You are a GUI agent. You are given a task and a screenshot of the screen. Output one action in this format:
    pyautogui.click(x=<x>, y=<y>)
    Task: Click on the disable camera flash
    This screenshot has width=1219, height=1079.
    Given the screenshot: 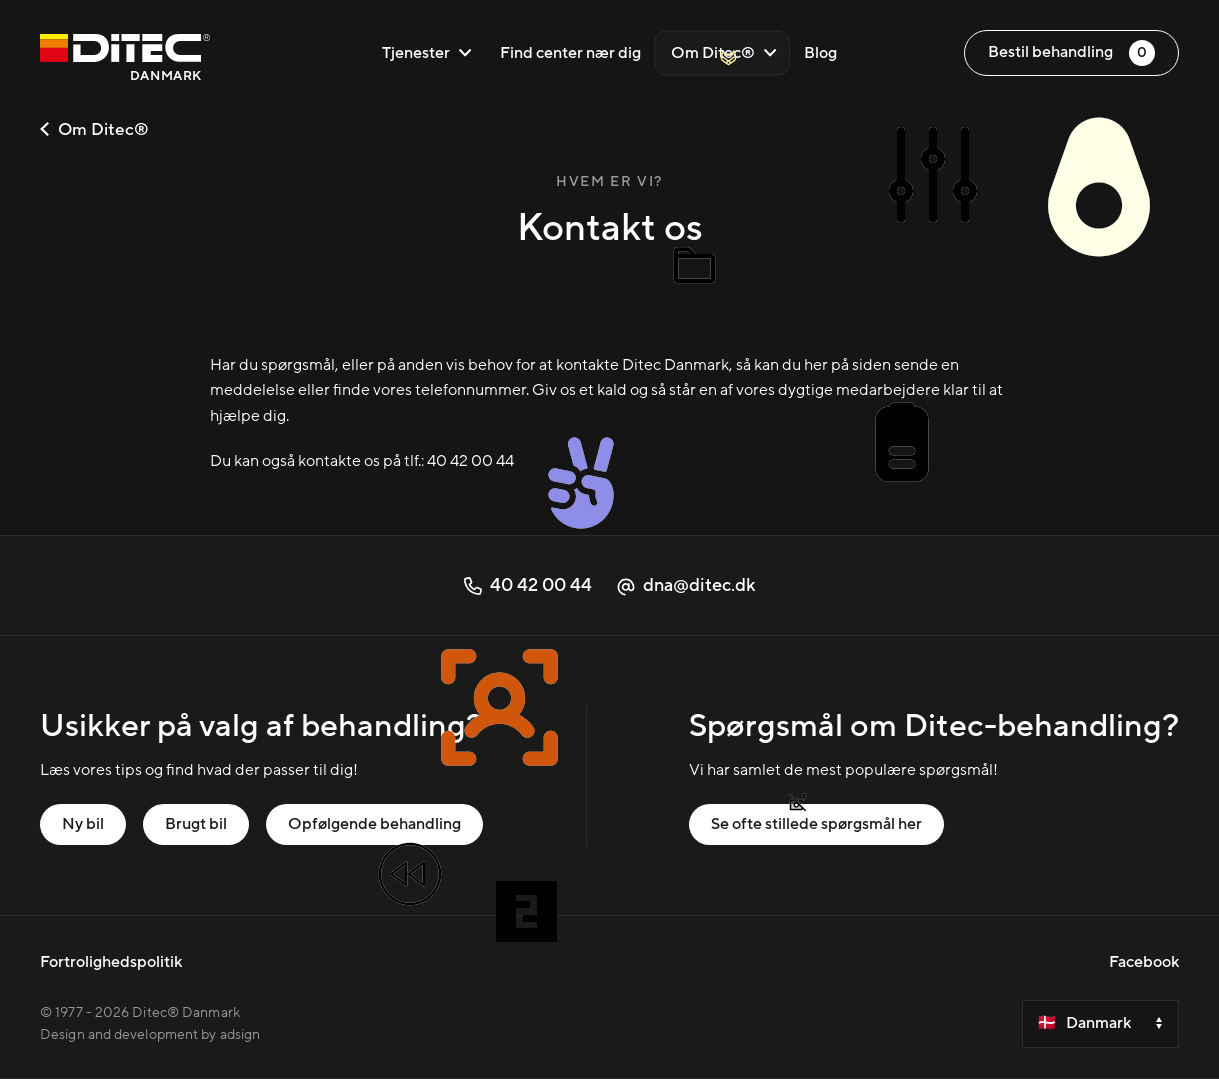 What is the action you would take?
    pyautogui.click(x=798, y=802)
    